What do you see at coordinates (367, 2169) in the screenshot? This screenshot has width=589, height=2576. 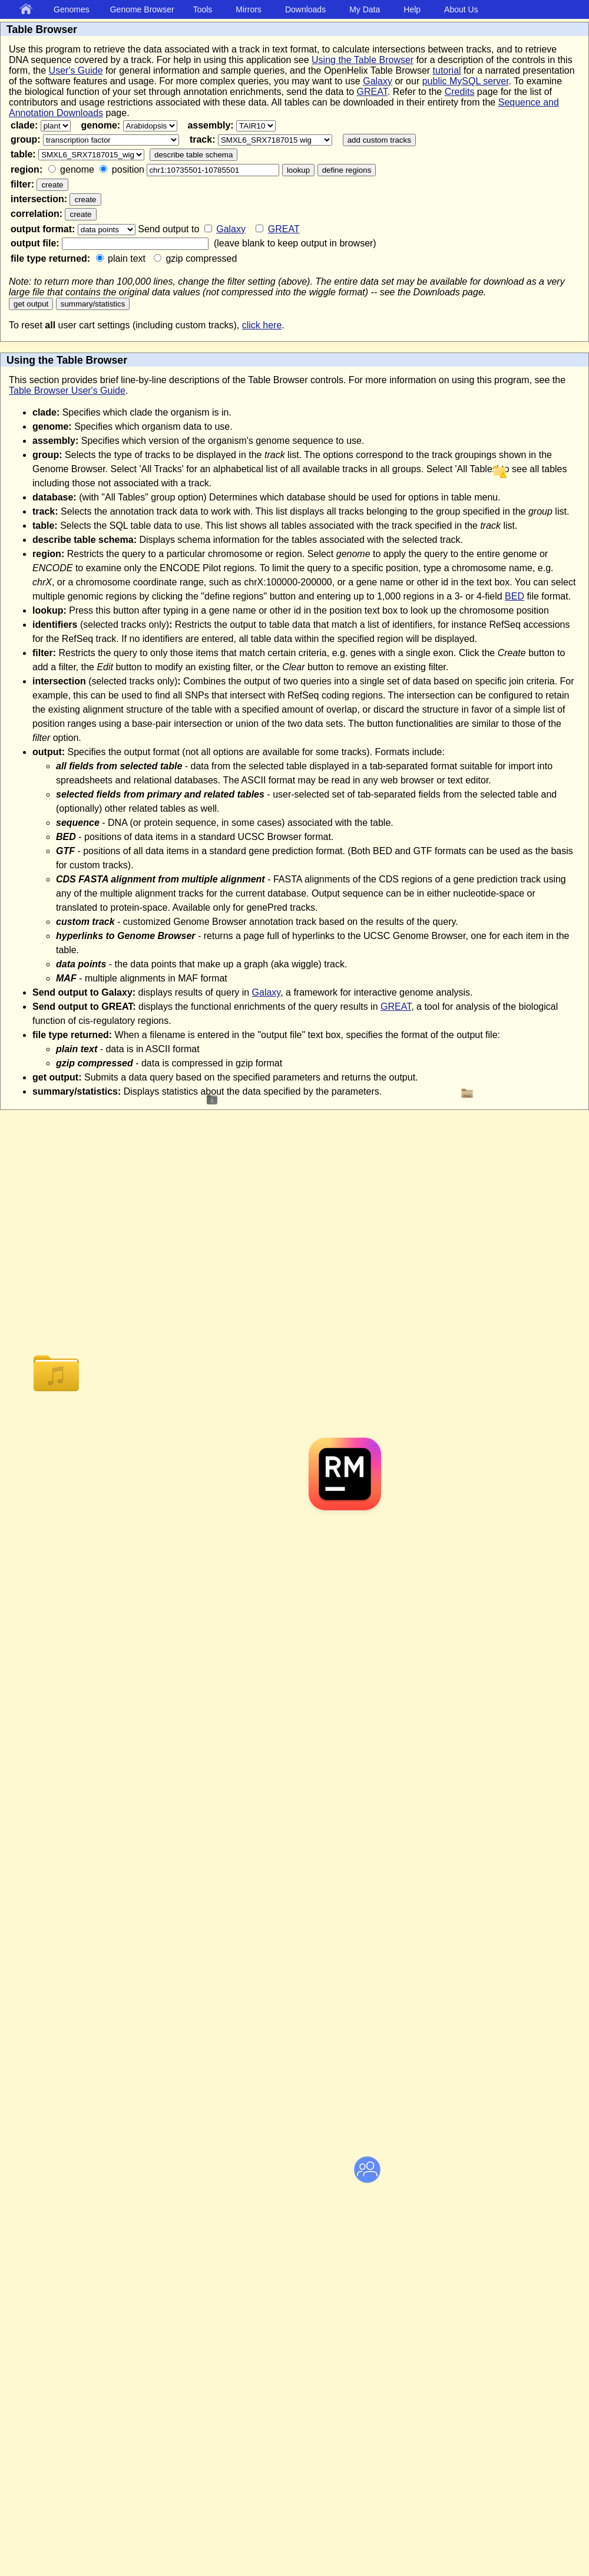 I see `manage user accounts and preferences` at bounding box center [367, 2169].